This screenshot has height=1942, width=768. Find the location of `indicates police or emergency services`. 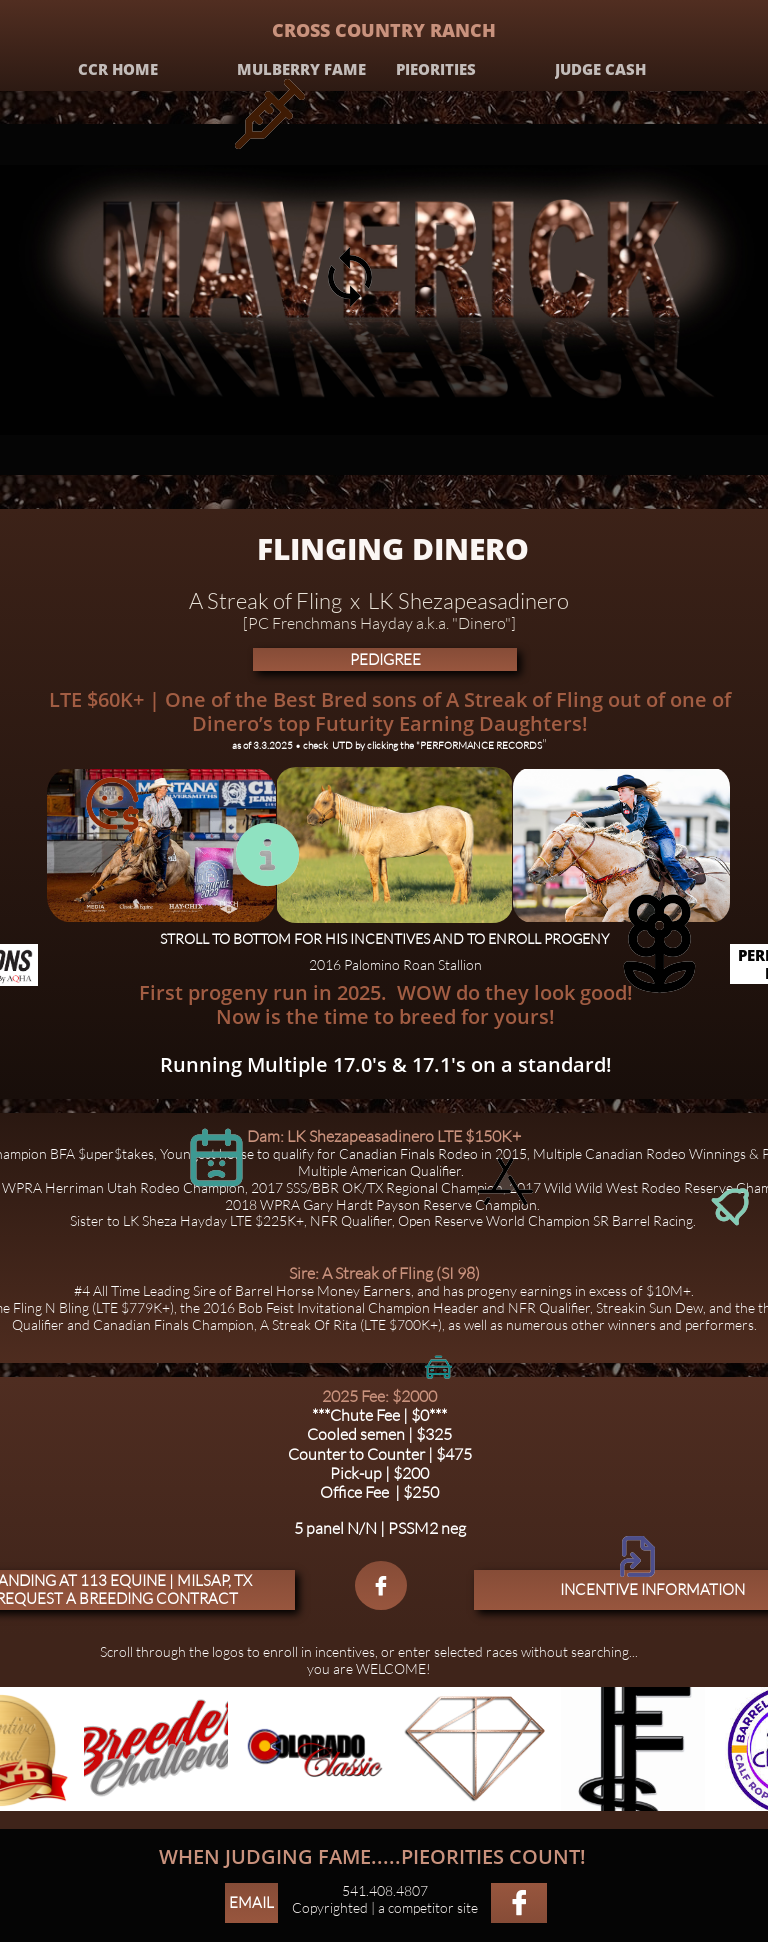

indicates police or emergency services is located at coordinates (438, 1368).